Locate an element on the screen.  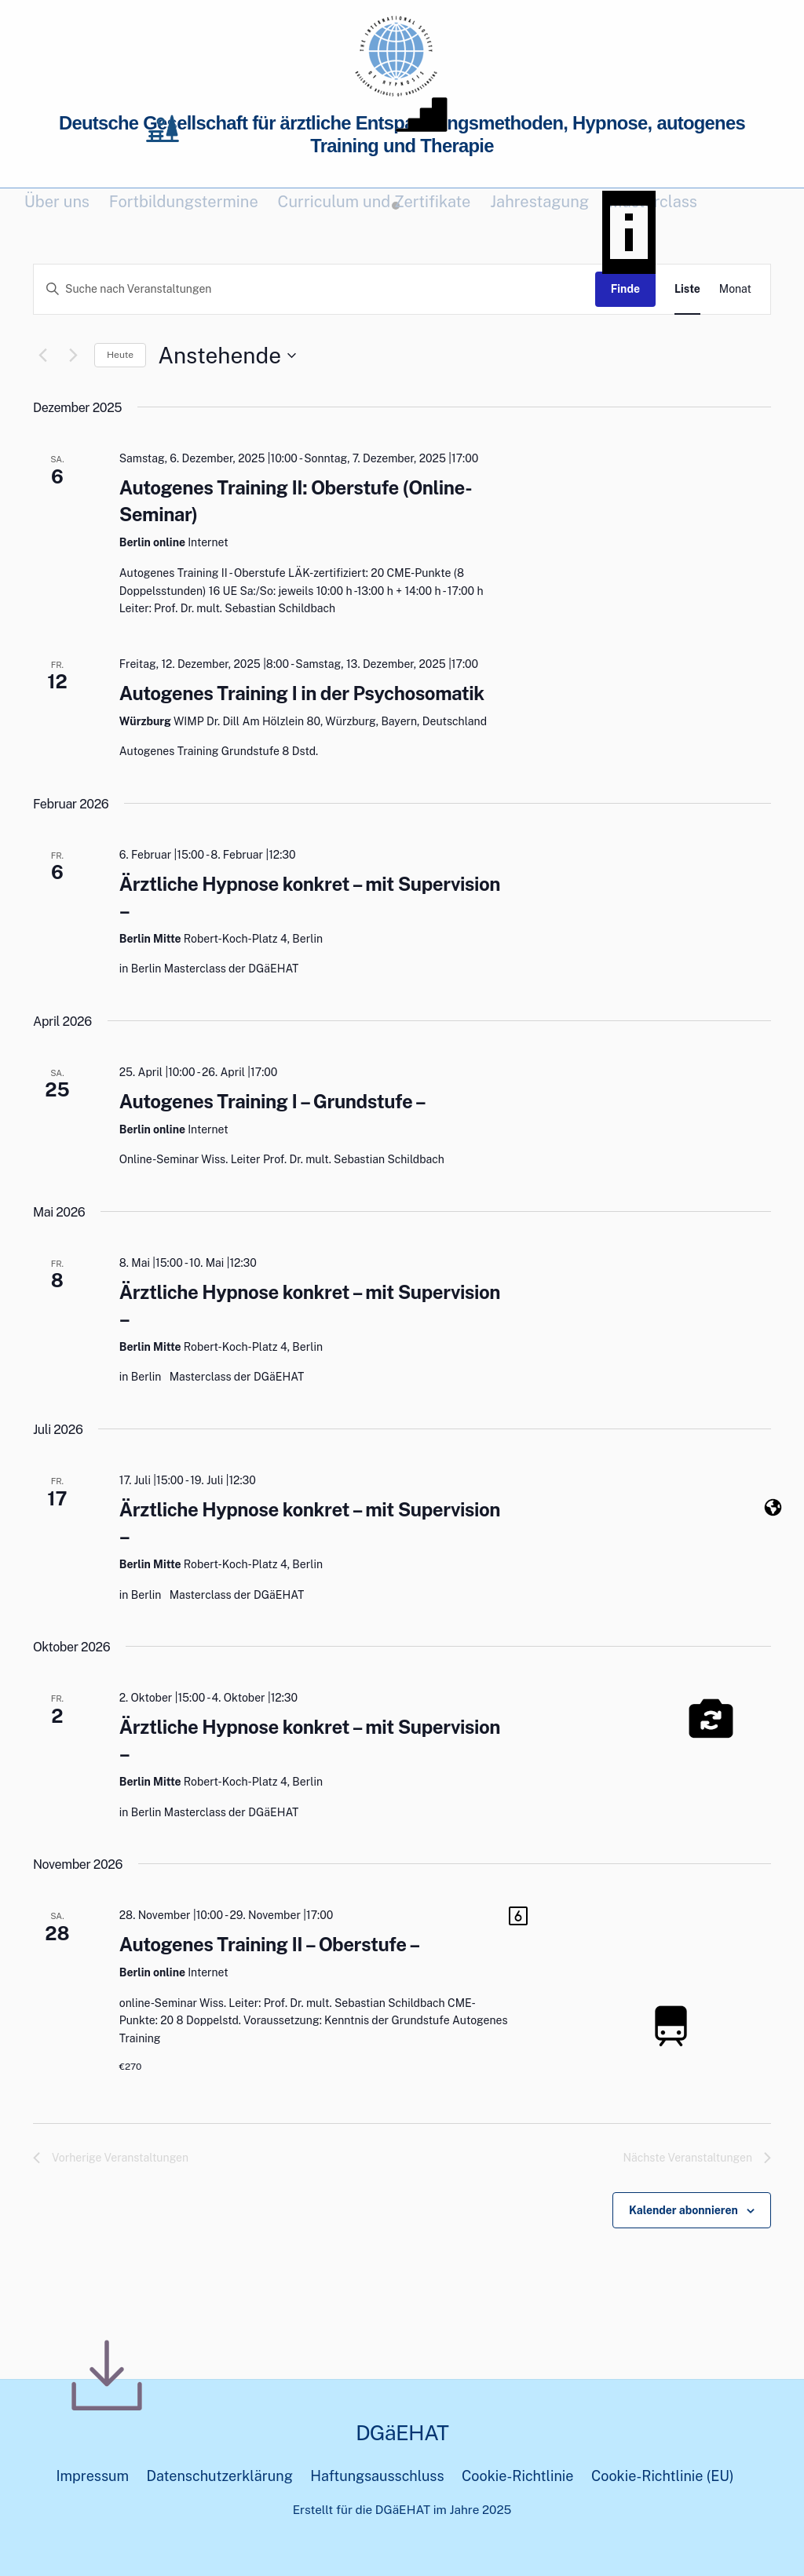
switch to global or worldwide view is located at coordinates (773, 1507).